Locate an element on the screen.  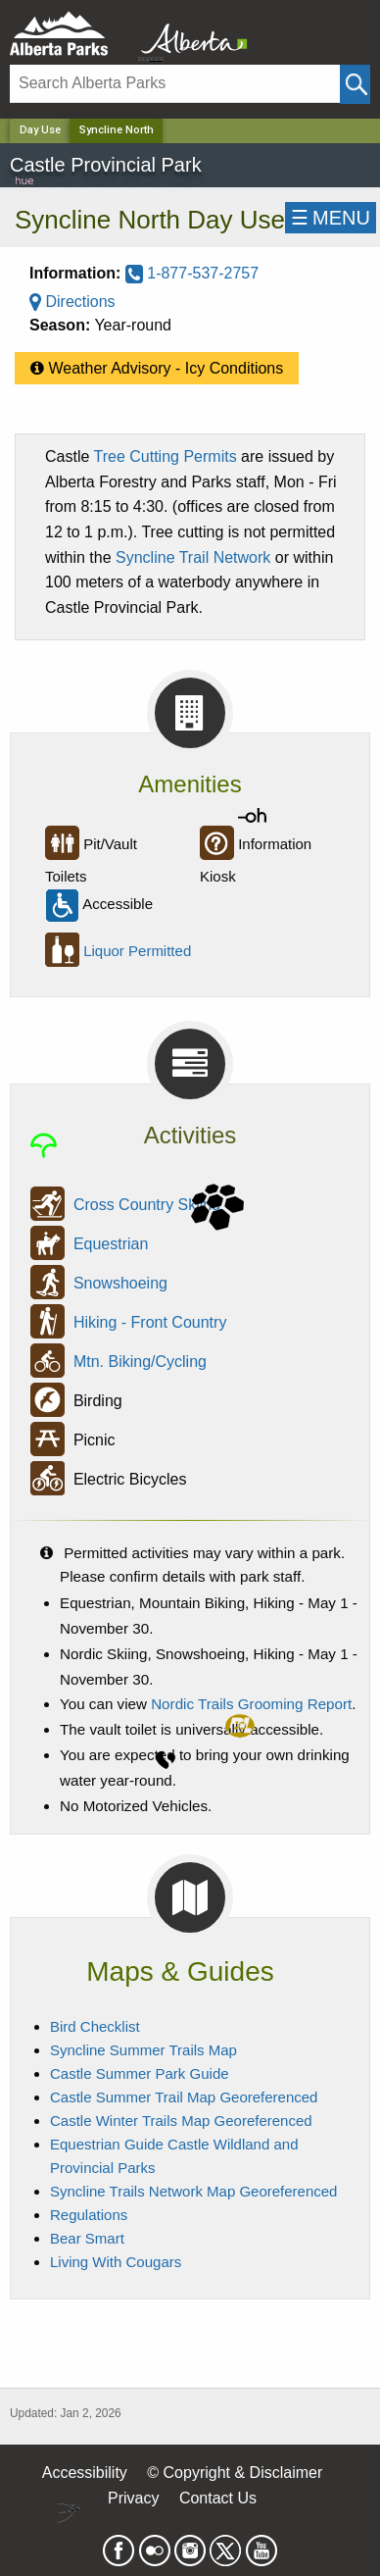
open Philips Hue smart lighting app is located at coordinates (24, 180).